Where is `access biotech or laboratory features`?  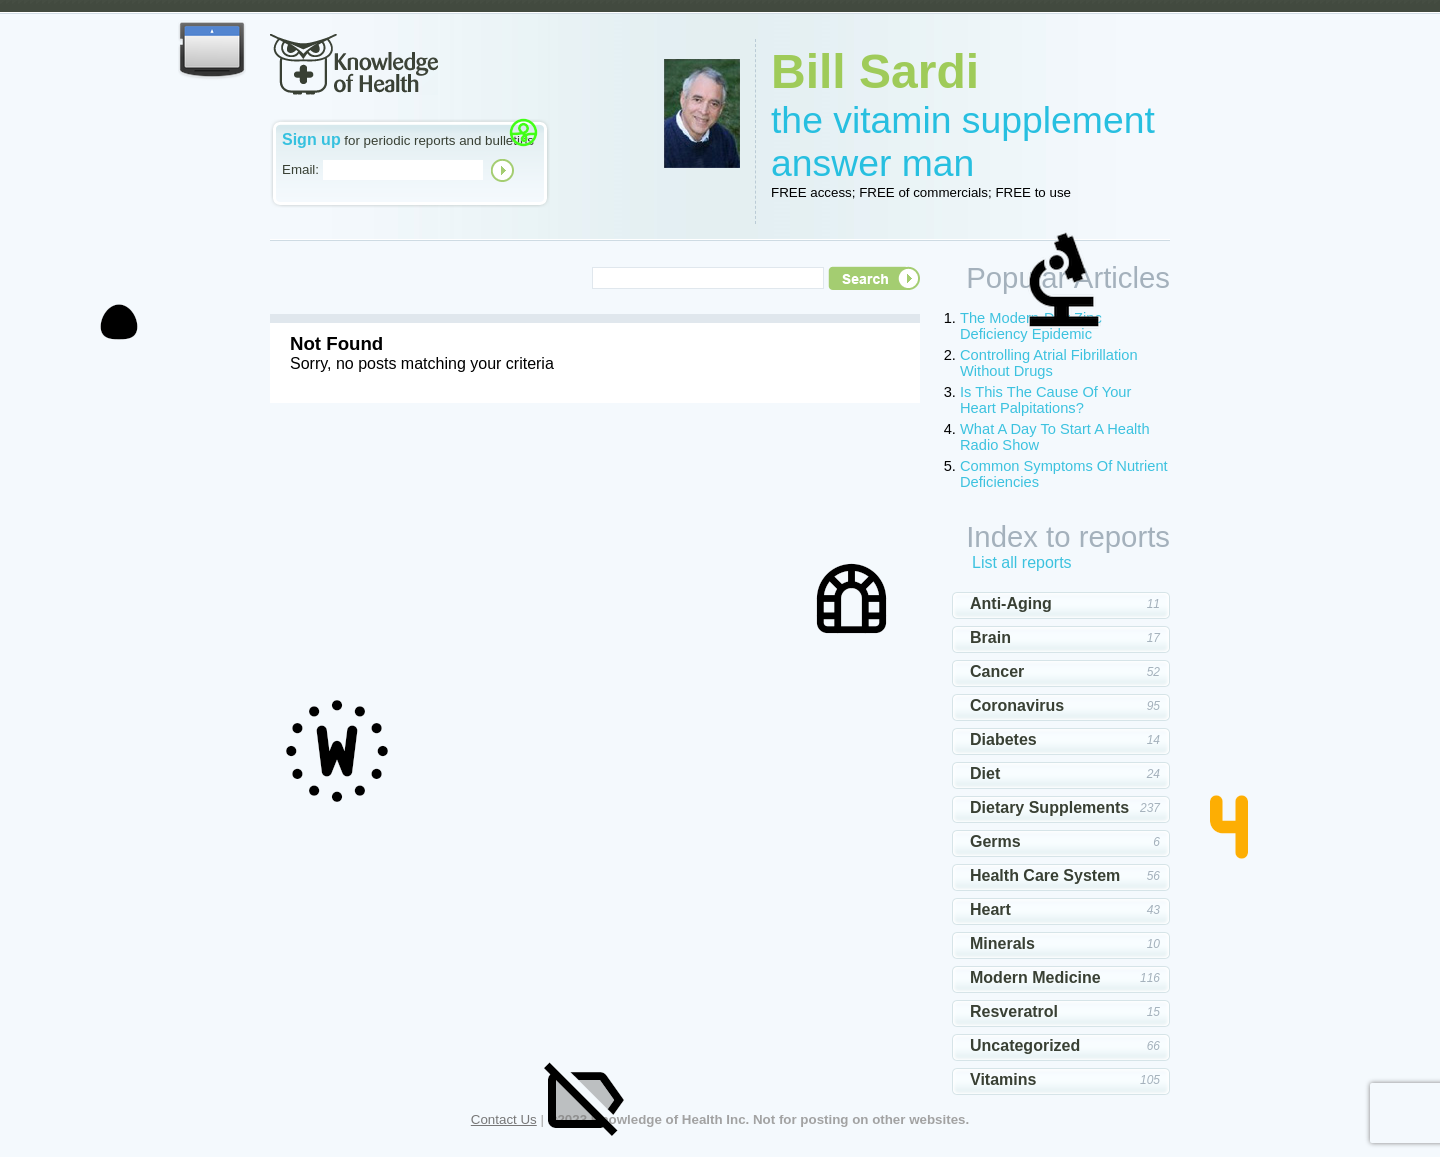 access biotech or laboratory features is located at coordinates (1064, 282).